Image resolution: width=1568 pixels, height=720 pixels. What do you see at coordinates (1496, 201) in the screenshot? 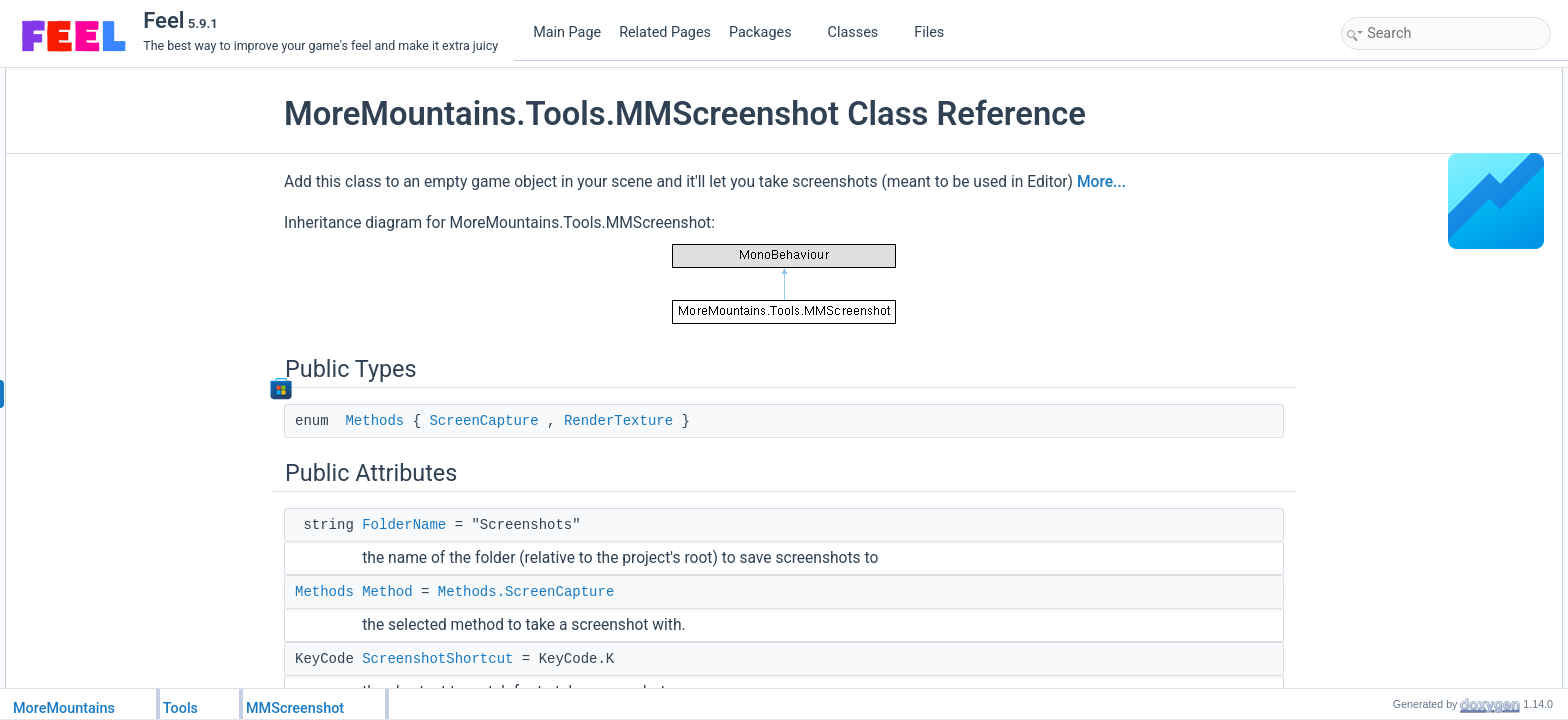
I see `open the workbooks app for data analysis` at bounding box center [1496, 201].